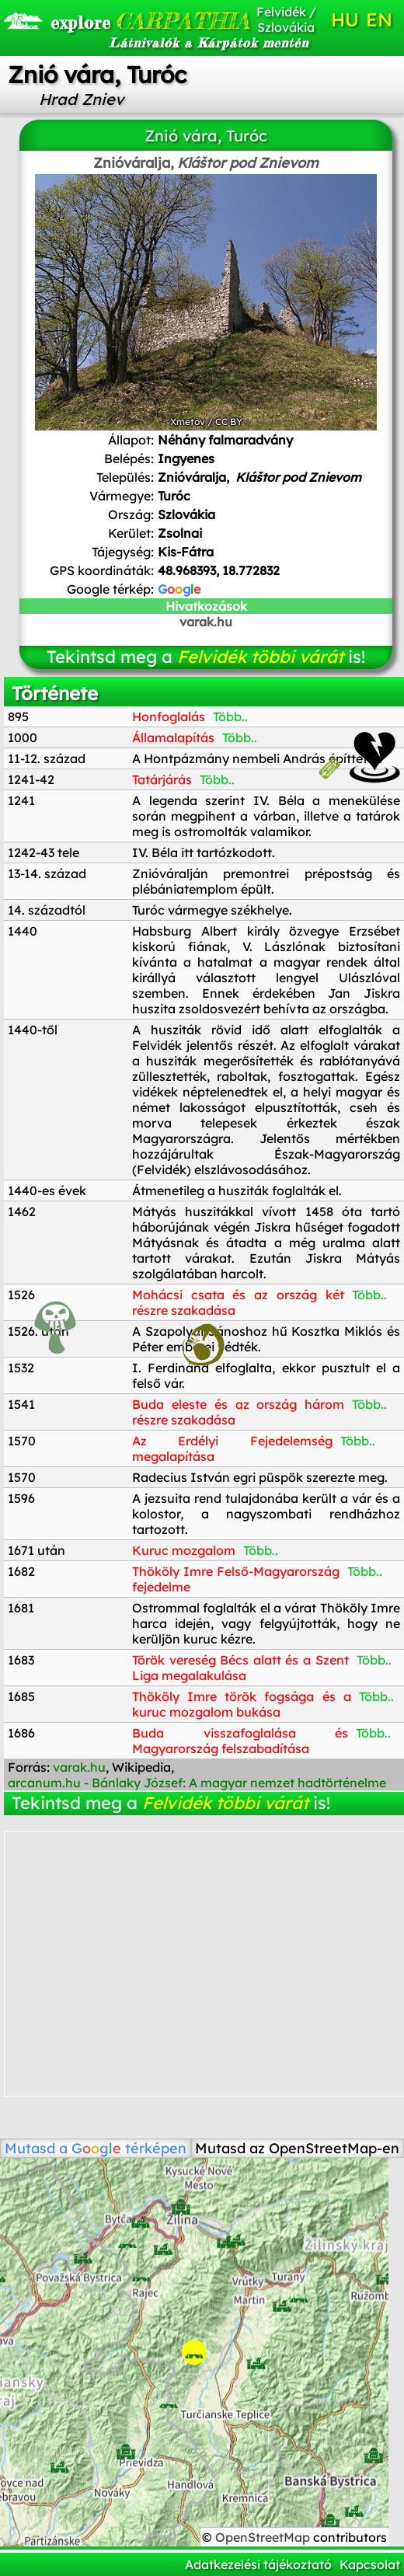 This screenshot has height=2576, width=404. I want to click on decorative flower element for game UI, so click(163, 255).